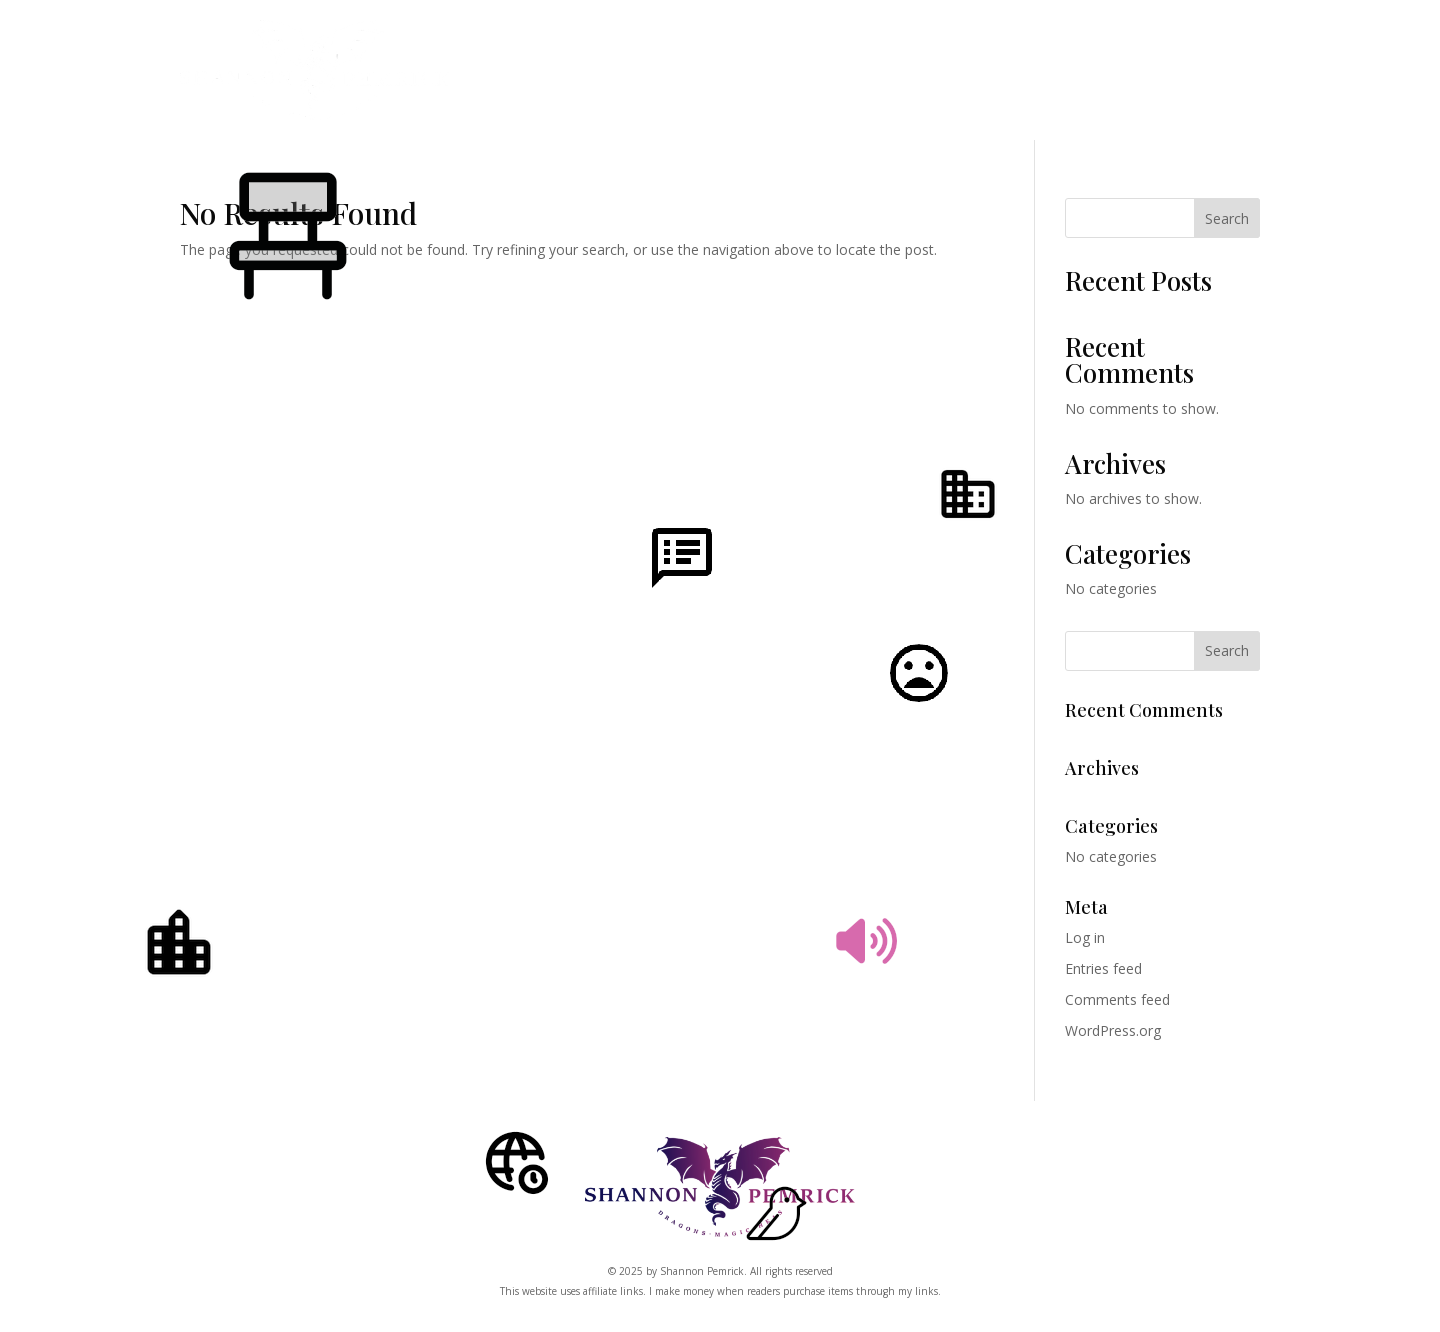 The height and width of the screenshot is (1332, 1440). Describe the element at coordinates (919, 673) in the screenshot. I see `rate your experience as negative` at that location.